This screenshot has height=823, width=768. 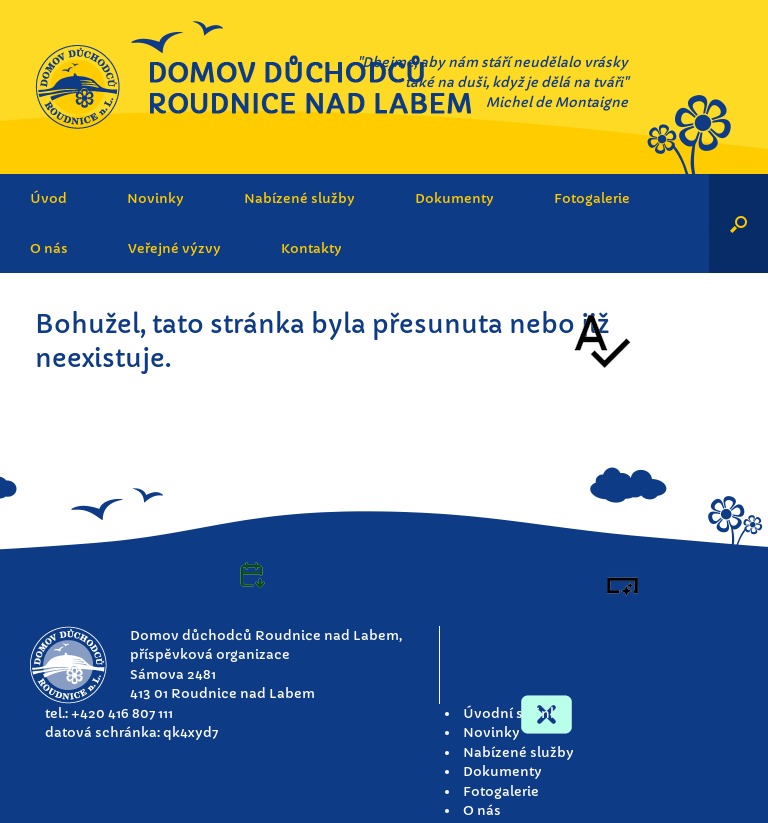 I want to click on check spelling and grammar, so click(x=600, y=339).